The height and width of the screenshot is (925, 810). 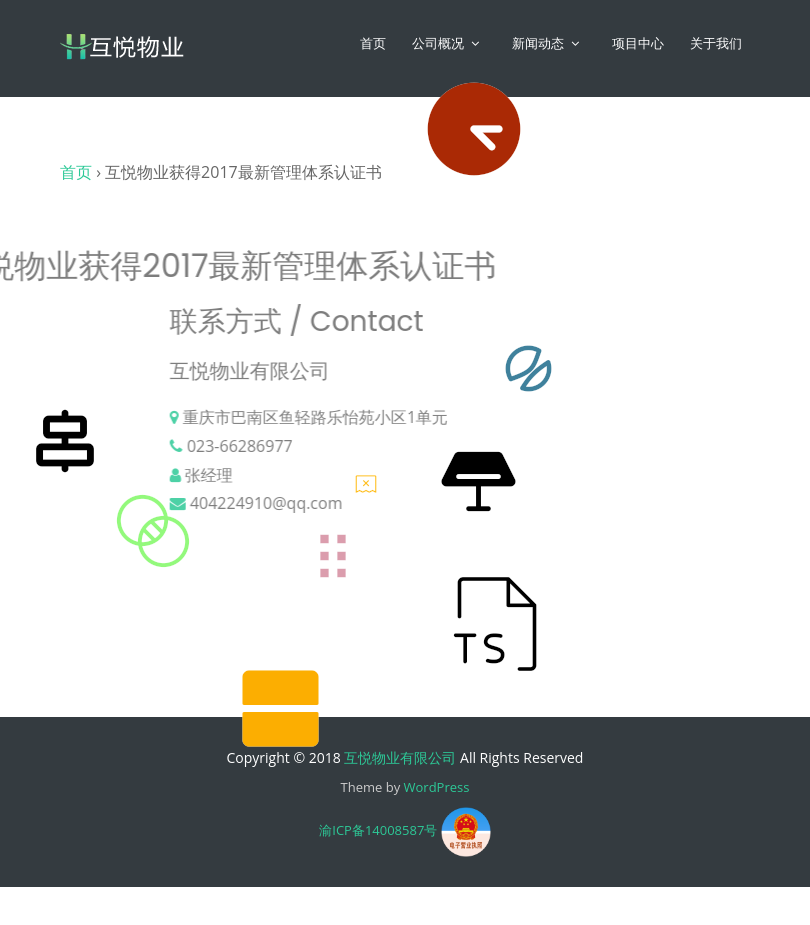 I want to click on open a TypeScript file, so click(x=497, y=624).